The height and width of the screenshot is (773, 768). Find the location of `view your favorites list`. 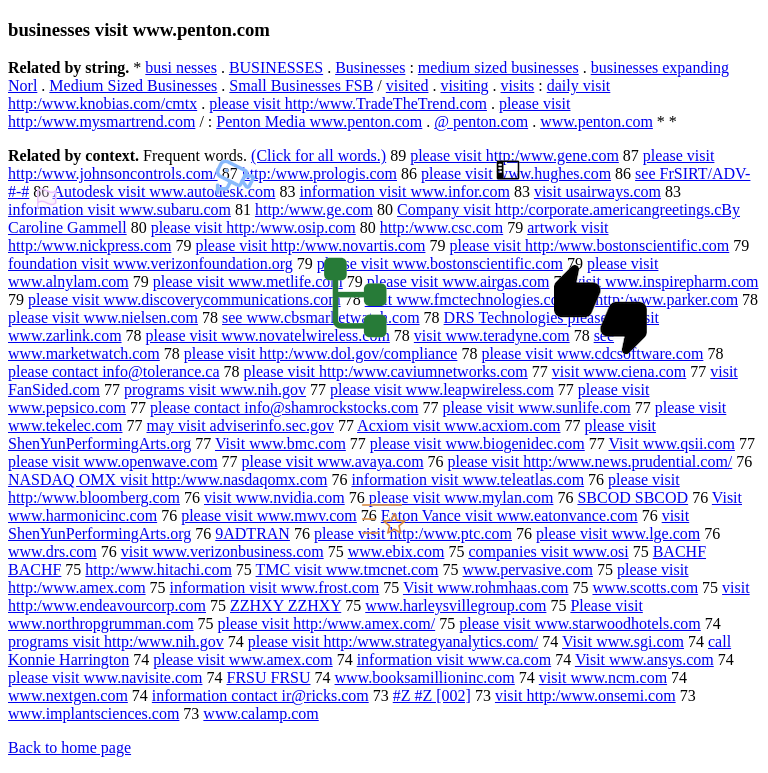

view your favorites list is located at coordinates (382, 519).